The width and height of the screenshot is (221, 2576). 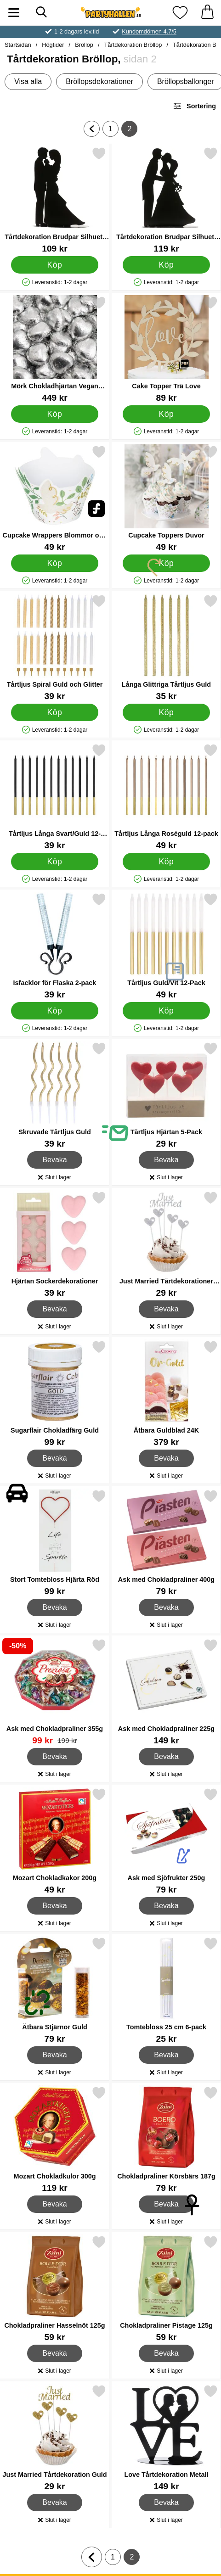 I want to click on unlink or disconnect a connected item, so click(x=37, y=2003).